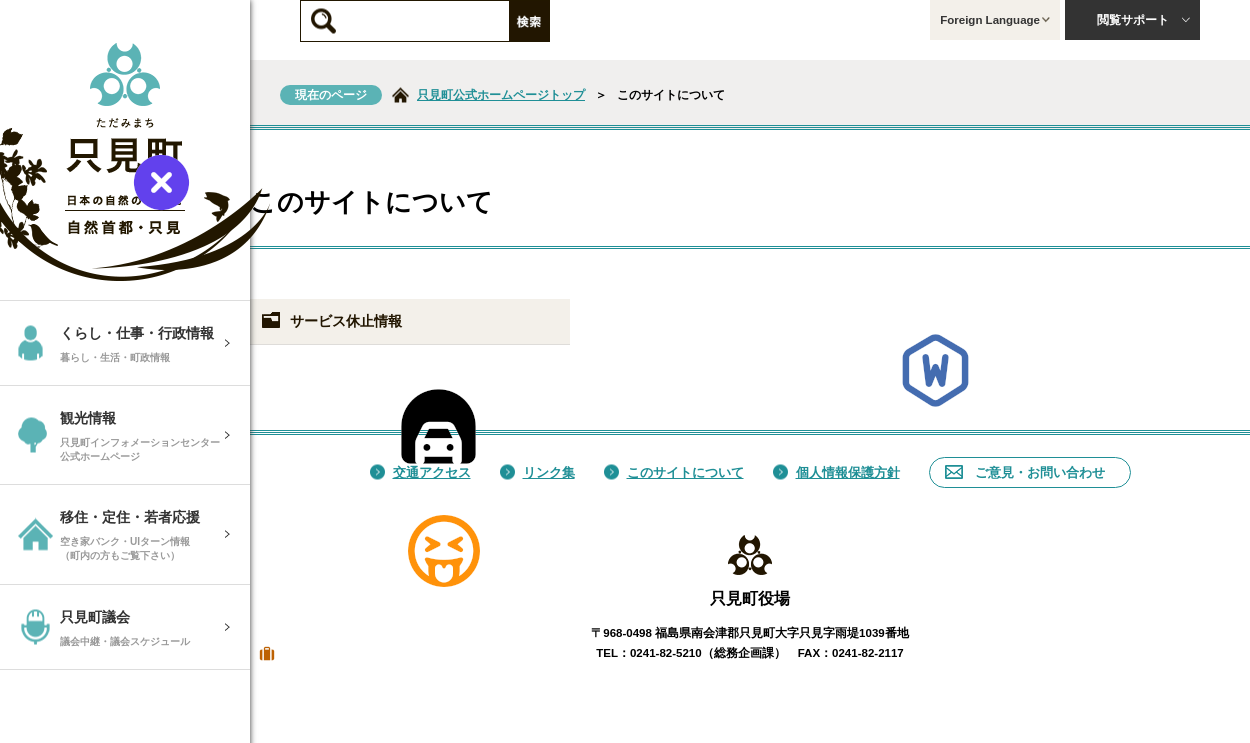 This screenshot has width=1250, height=743. What do you see at coordinates (438, 426) in the screenshot?
I see `indicates tunnel or underground passage ahead` at bounding box center [438, 426].